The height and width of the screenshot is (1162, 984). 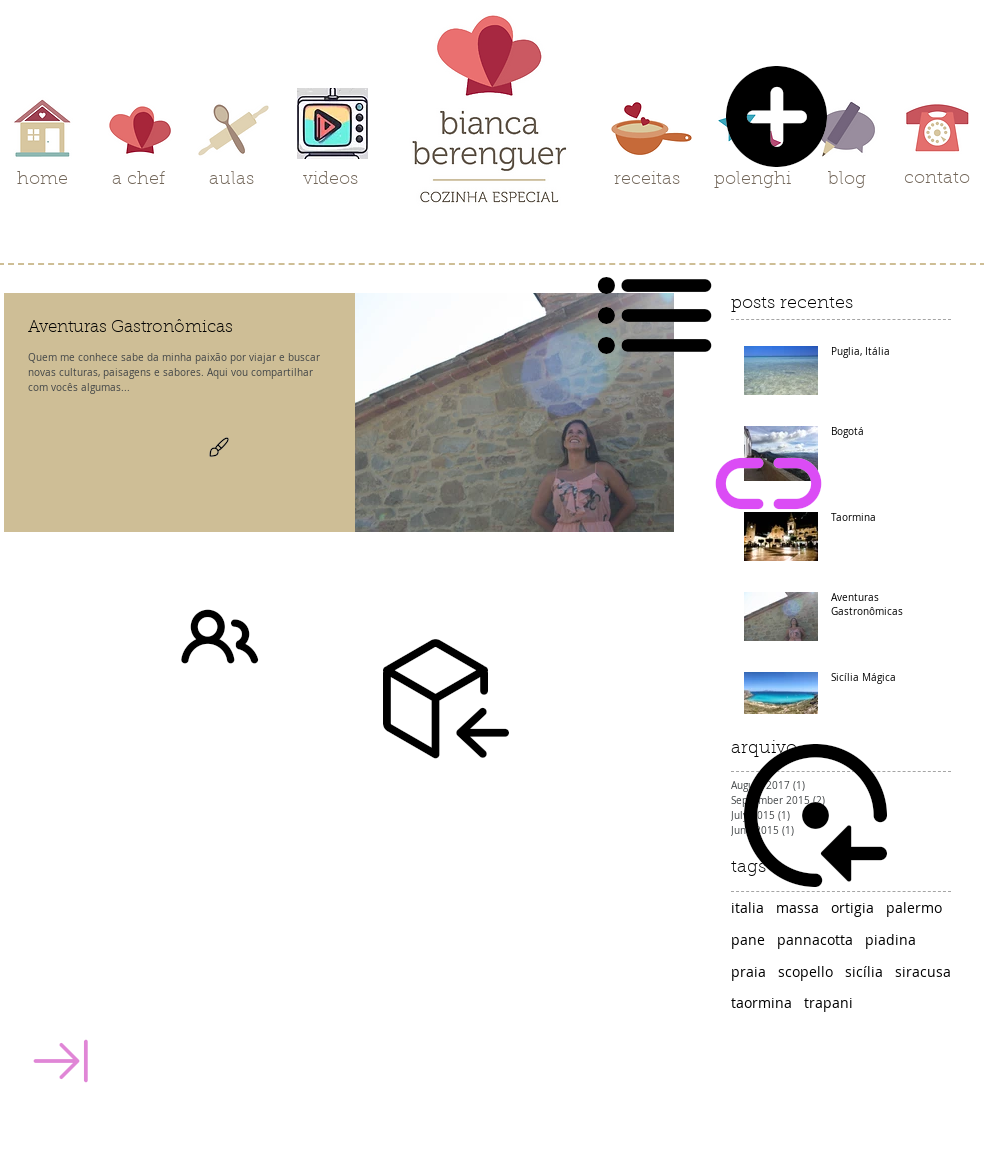 What do you see at coordinates (776, 116) in the screenshot?
I see `add a new item to your feed` at bounding box center [776, 116].